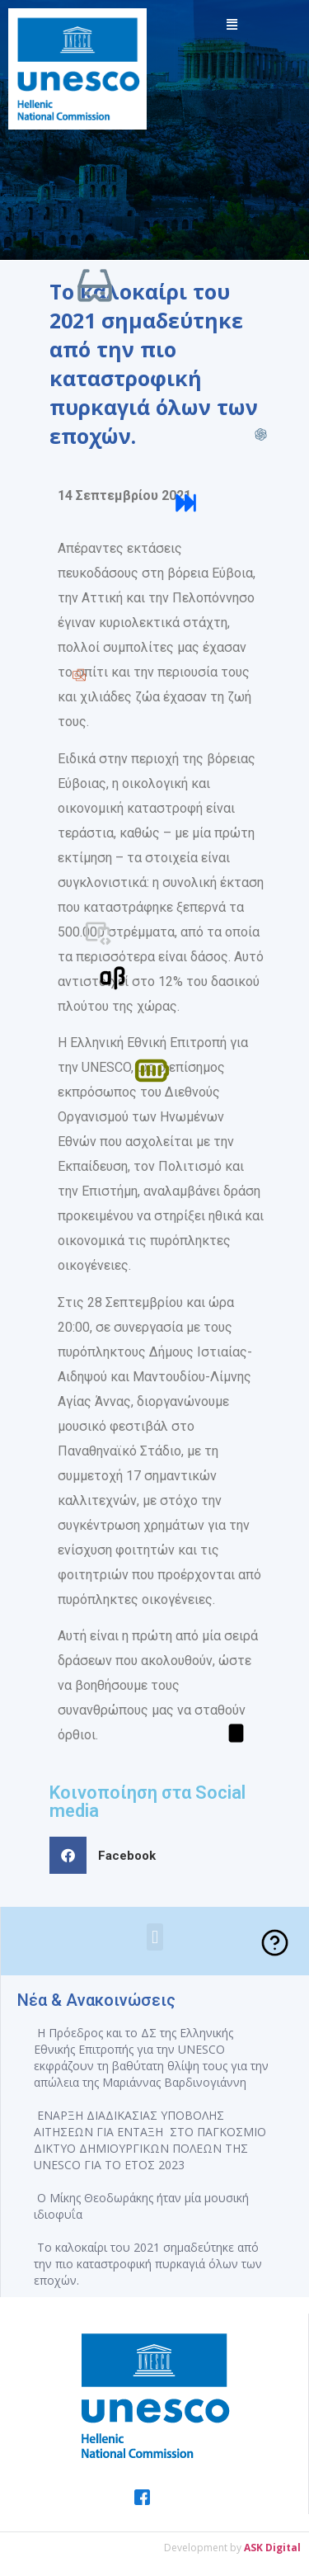 The image size is (309, 2576). What do you see at coordinates (274, 1942) in the screenshot?
I see `access help or support information` at bounding box center [274, 1942].